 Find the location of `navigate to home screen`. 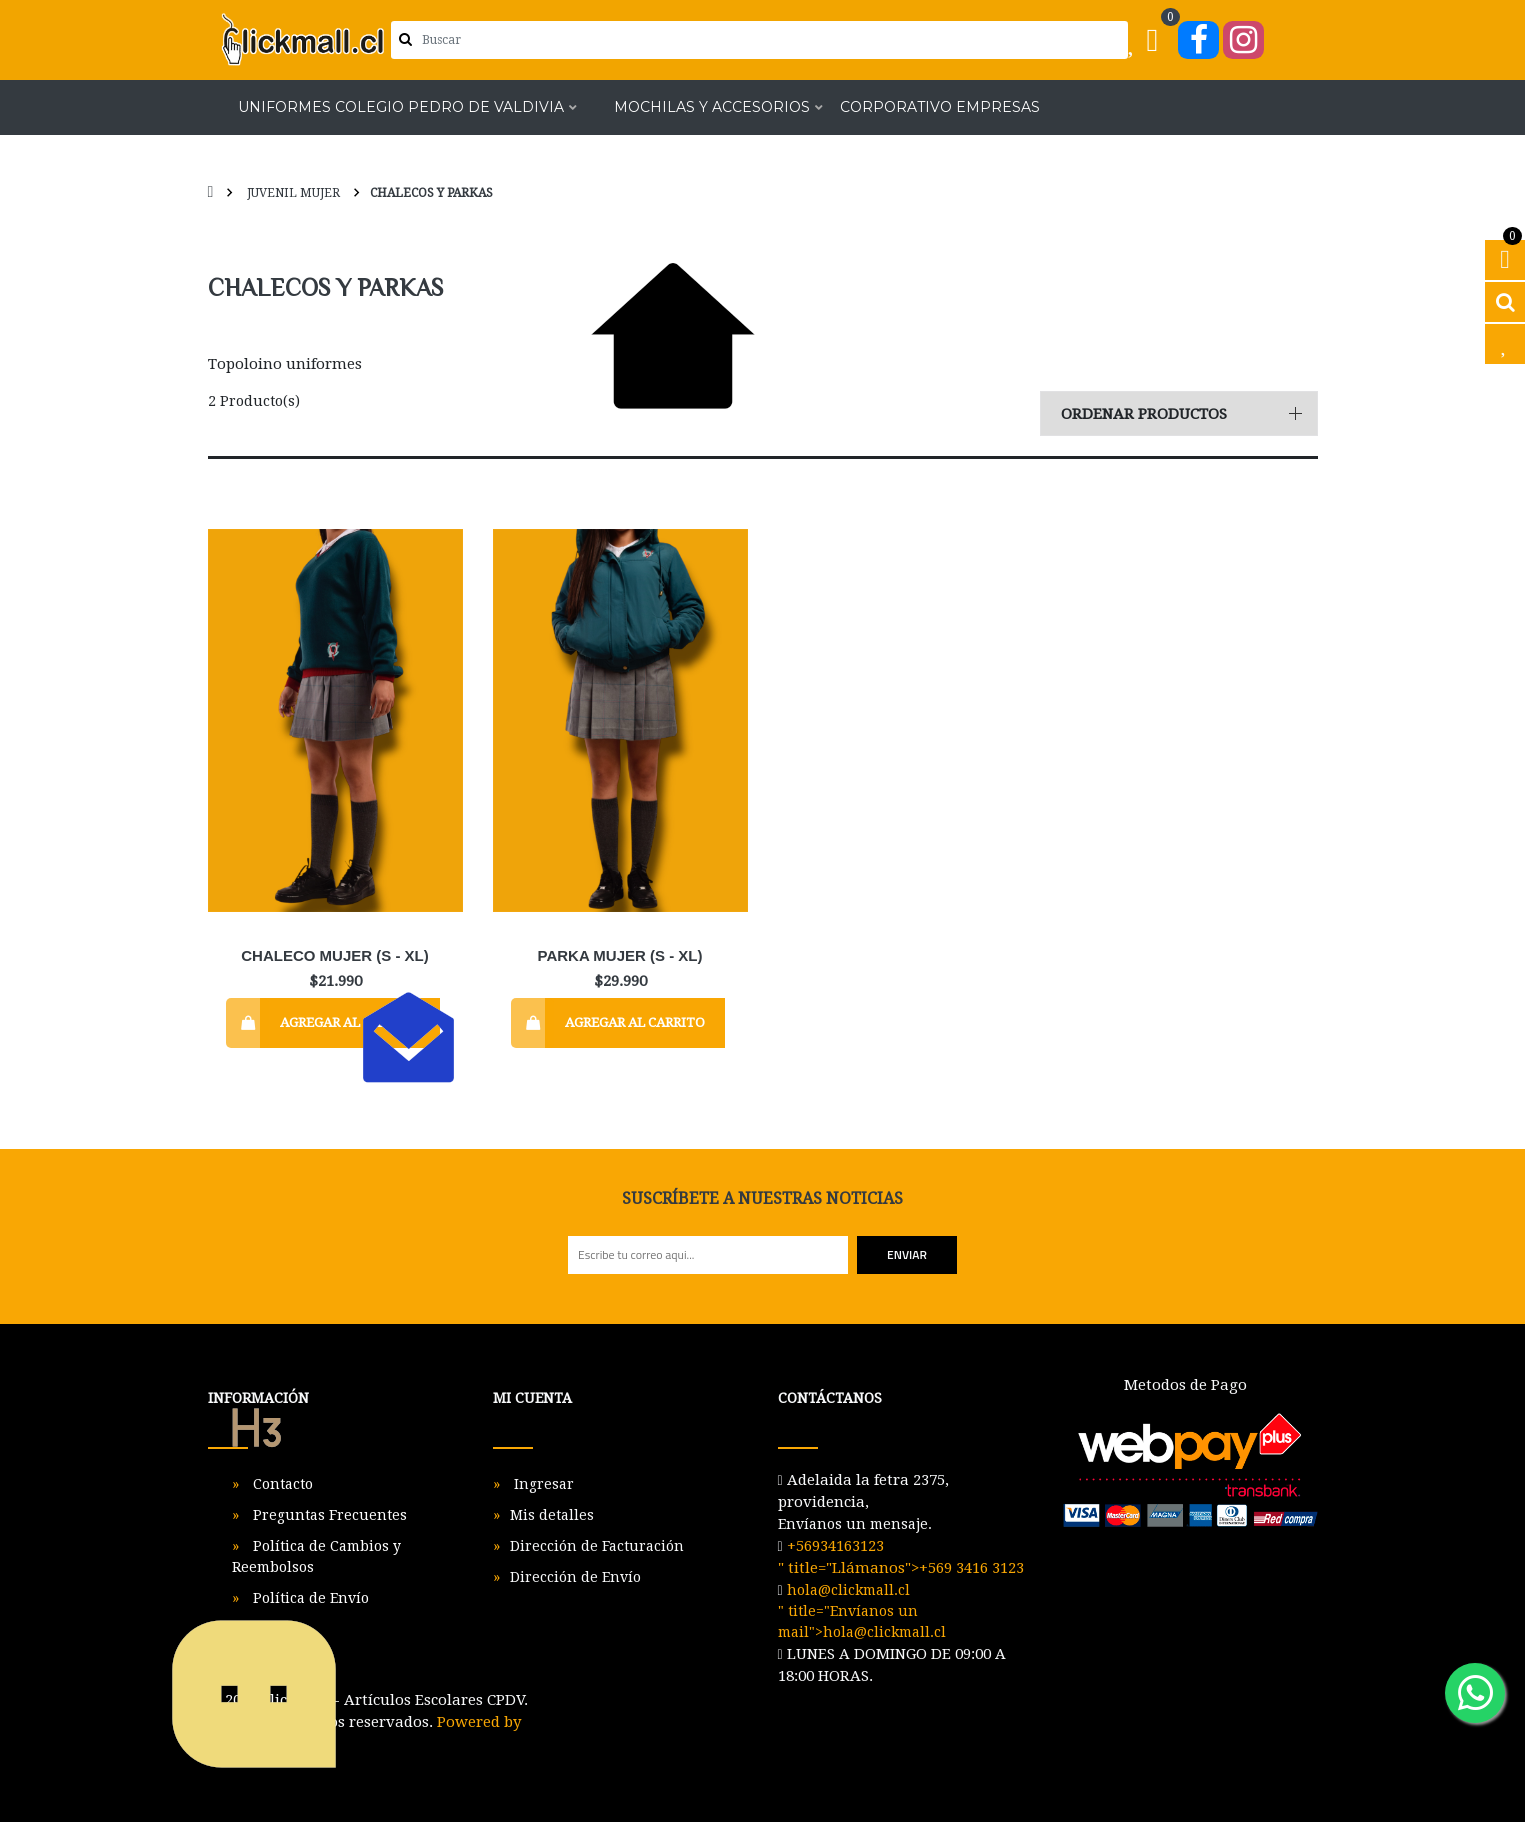

navigate to home screen is located at coordinates (673, 342).